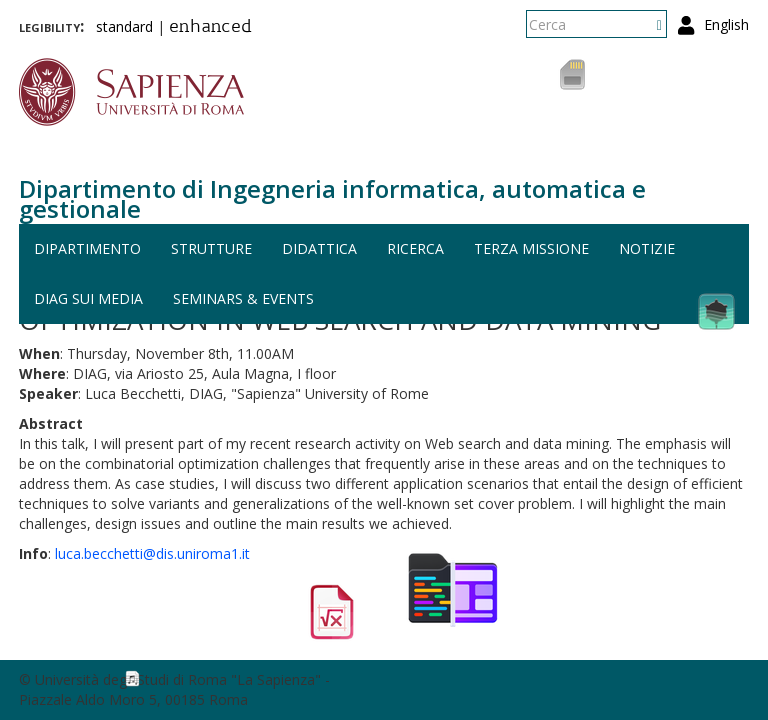 This screenshot has width=768, height=720. What do you see at coordinates (332, 612) in the screenshot?
I see `open an opendocument formula file` at bounding box center [332, 612].